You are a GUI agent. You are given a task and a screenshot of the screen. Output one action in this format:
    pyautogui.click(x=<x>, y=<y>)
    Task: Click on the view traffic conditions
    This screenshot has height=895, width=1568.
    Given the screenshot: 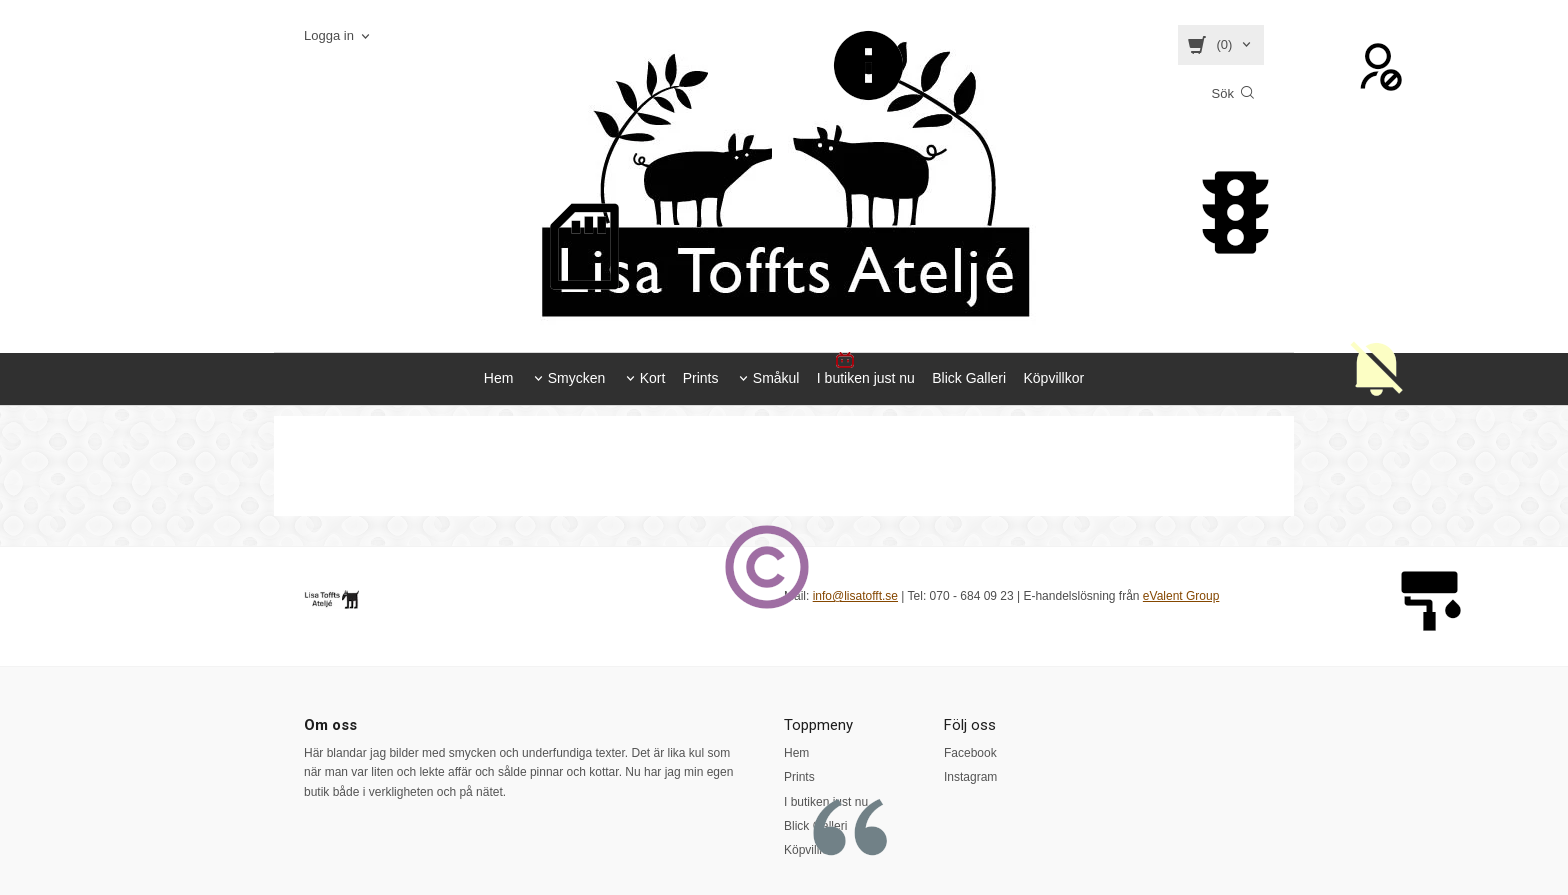 What is the action you would take?
    pyautogui.click(x=1235, y=212)
    